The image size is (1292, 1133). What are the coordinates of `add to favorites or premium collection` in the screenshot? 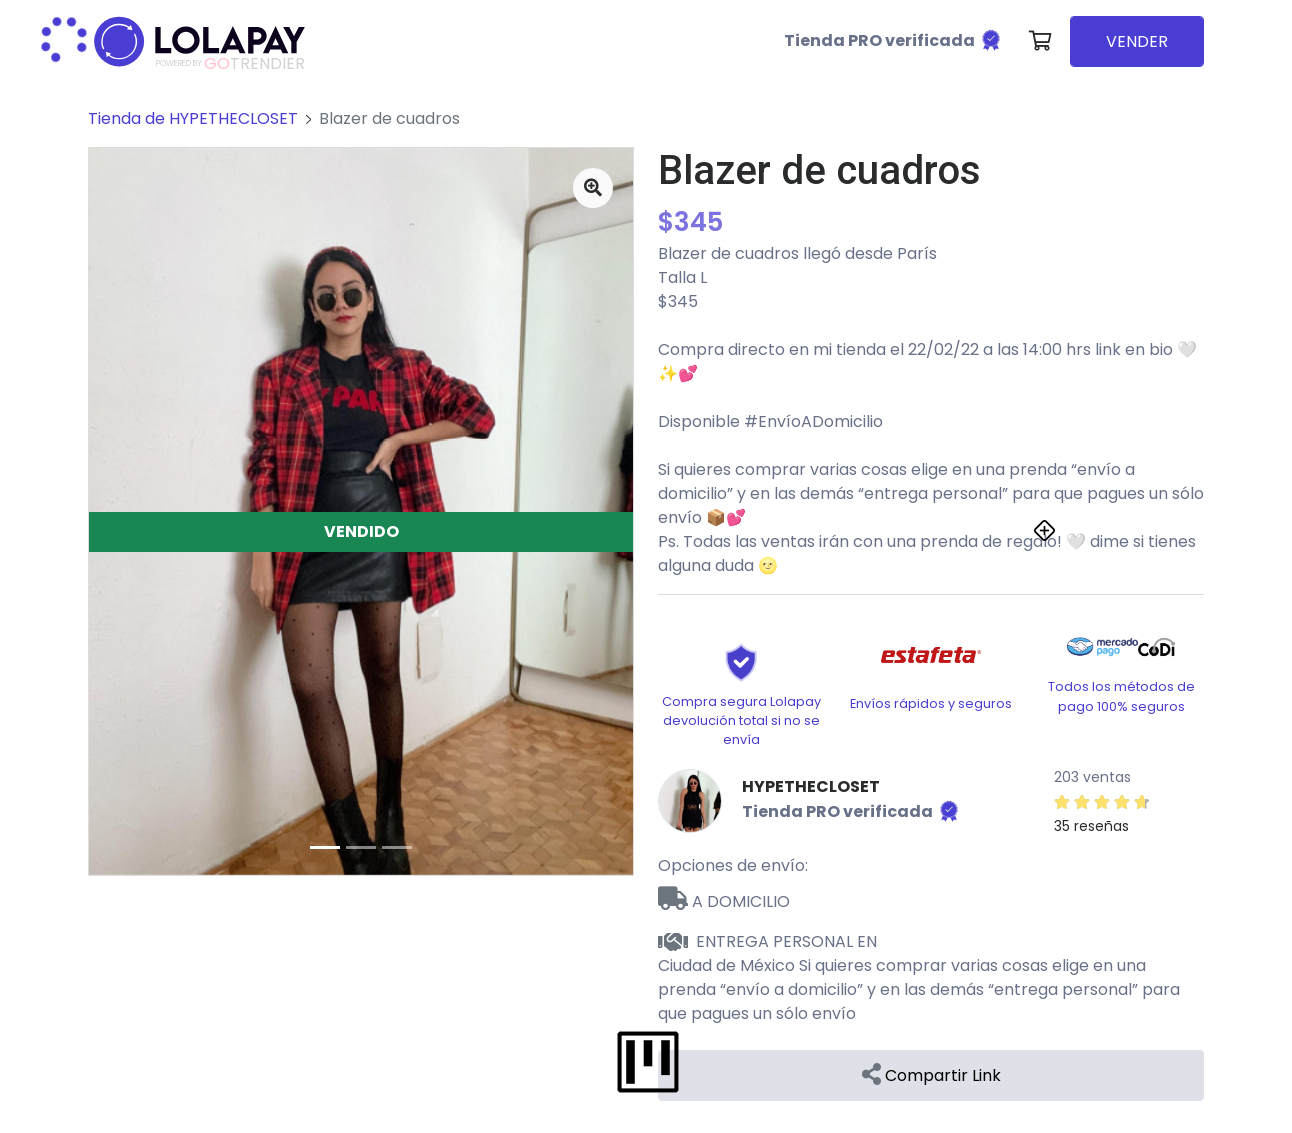 It's located at (1044, 530).